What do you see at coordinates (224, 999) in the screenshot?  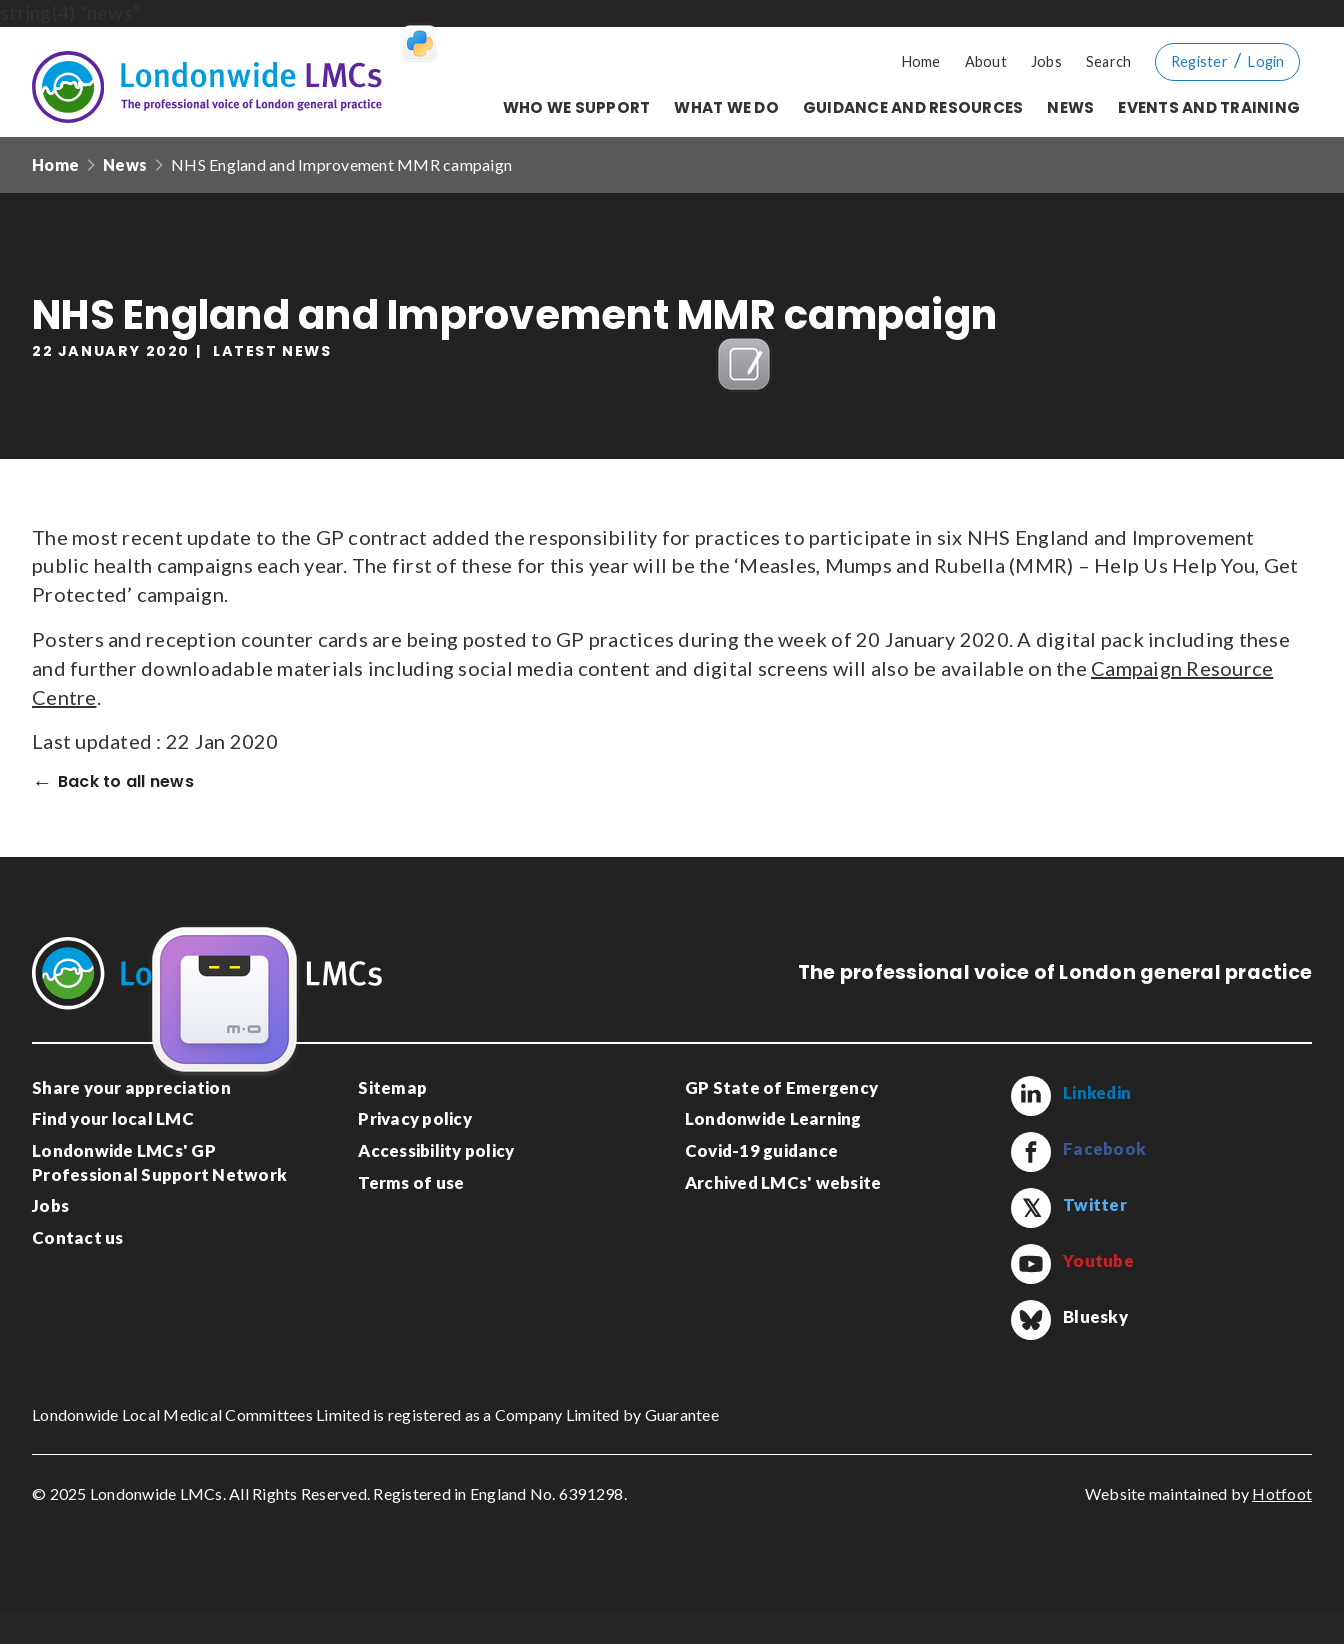 I see `open motrix download manager` at bounding box center [224, 999].